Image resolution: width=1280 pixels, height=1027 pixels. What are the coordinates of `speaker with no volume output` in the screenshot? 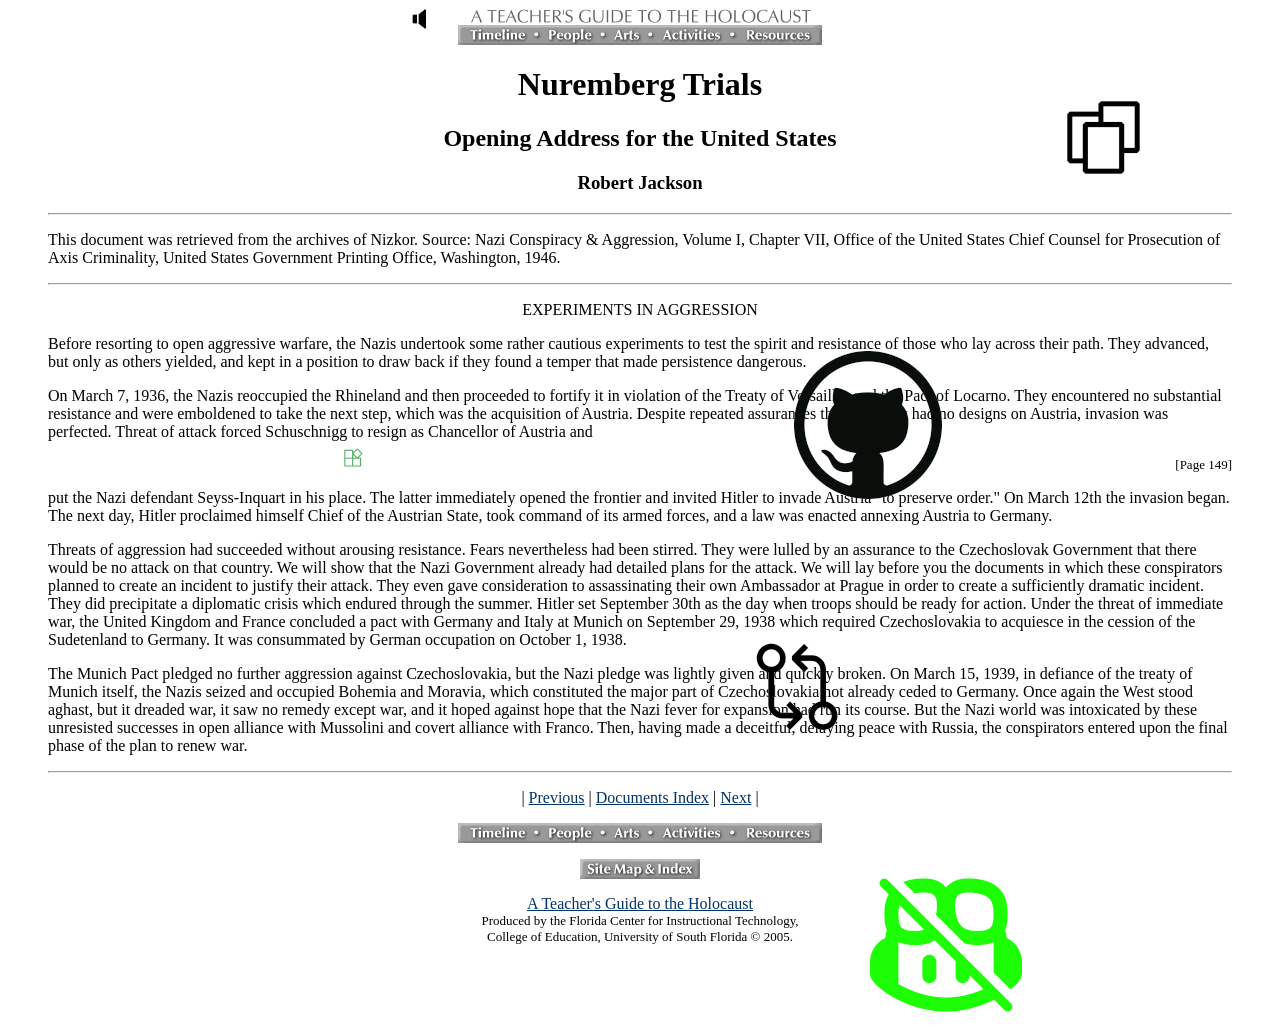 It's located at (423, 19).